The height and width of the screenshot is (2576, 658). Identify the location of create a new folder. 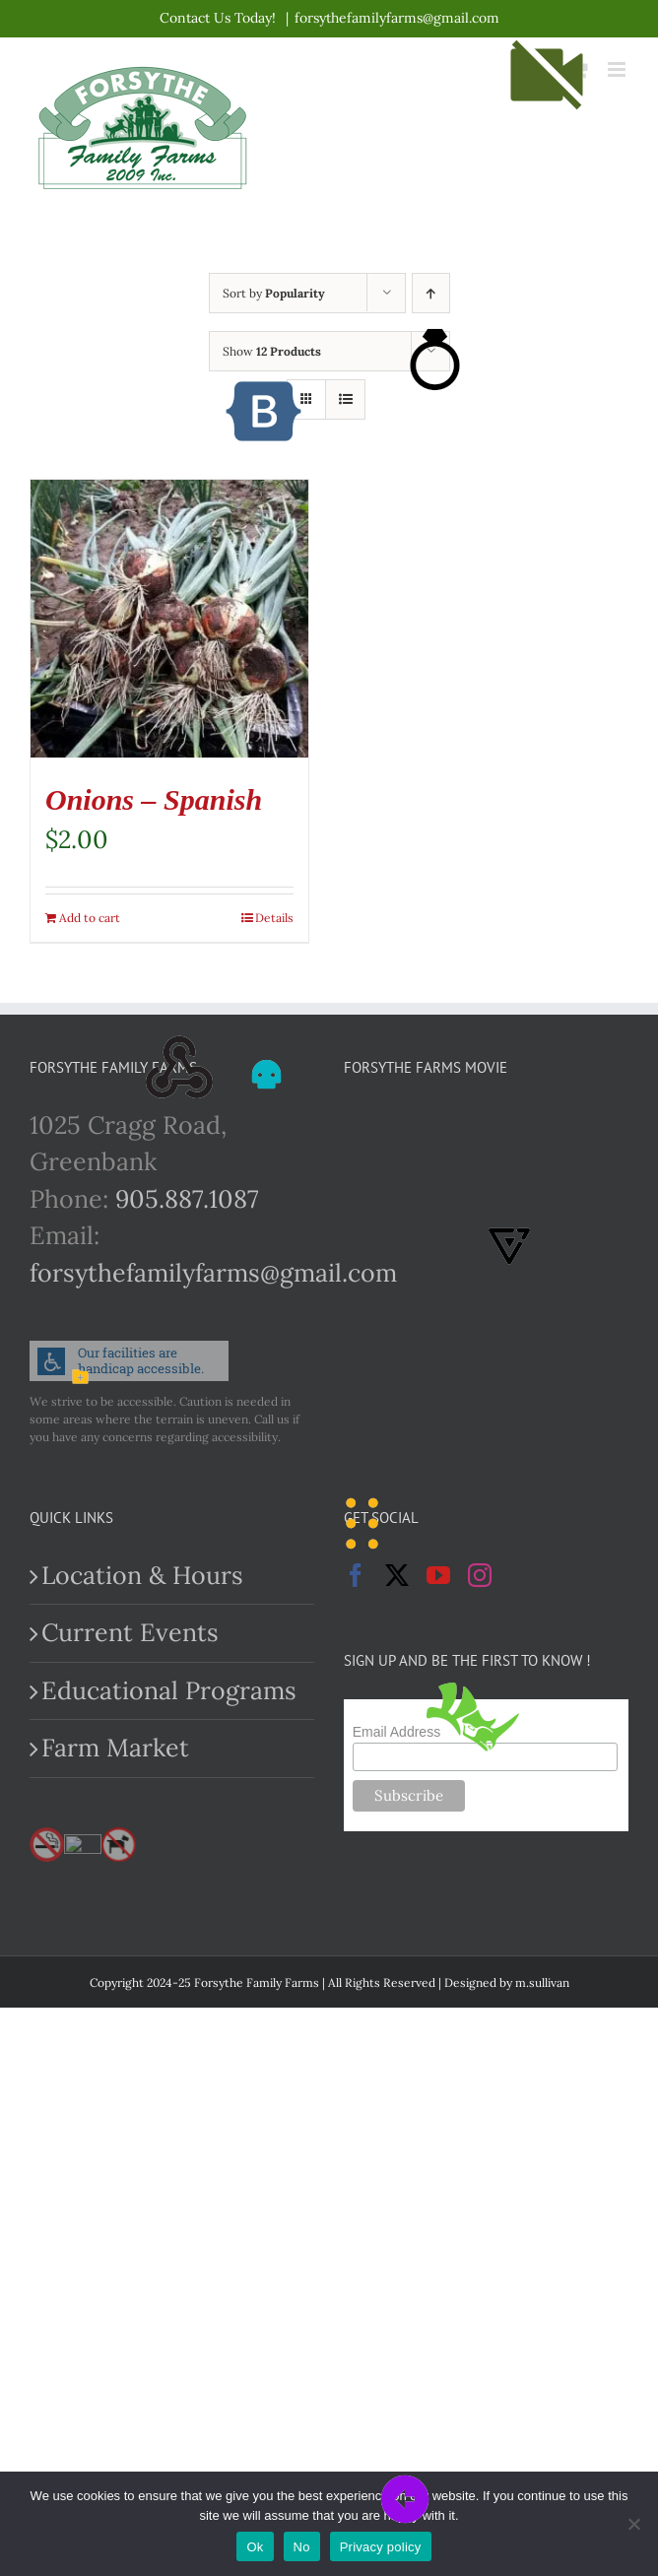
(80, 1376).